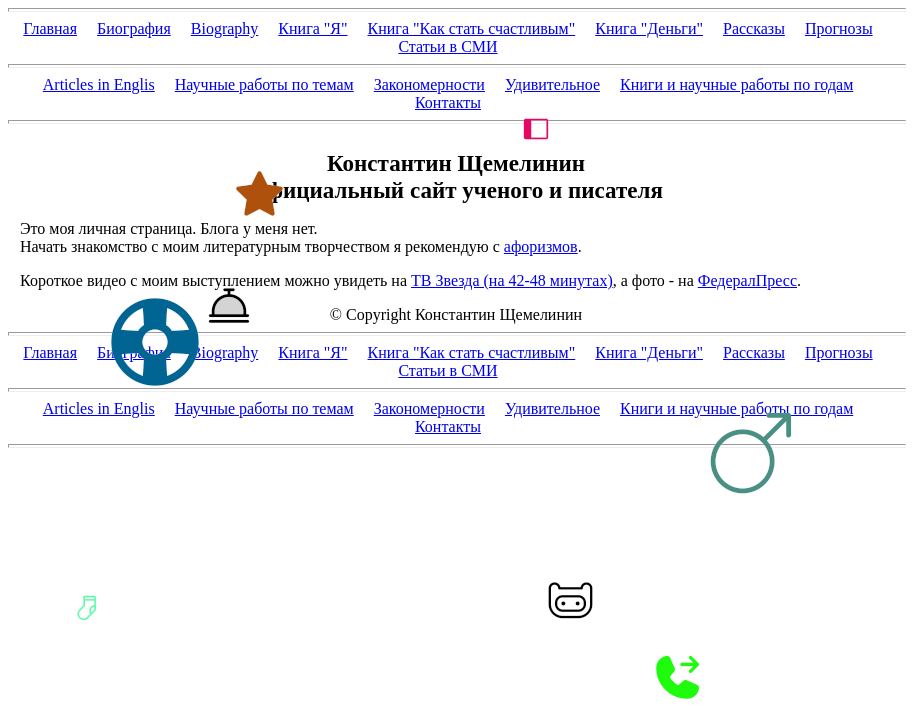  What do you see at coordinates (87, 607) in the screenshot?
I see `browse clothing or apparel items` at bounding box center [87, 607].